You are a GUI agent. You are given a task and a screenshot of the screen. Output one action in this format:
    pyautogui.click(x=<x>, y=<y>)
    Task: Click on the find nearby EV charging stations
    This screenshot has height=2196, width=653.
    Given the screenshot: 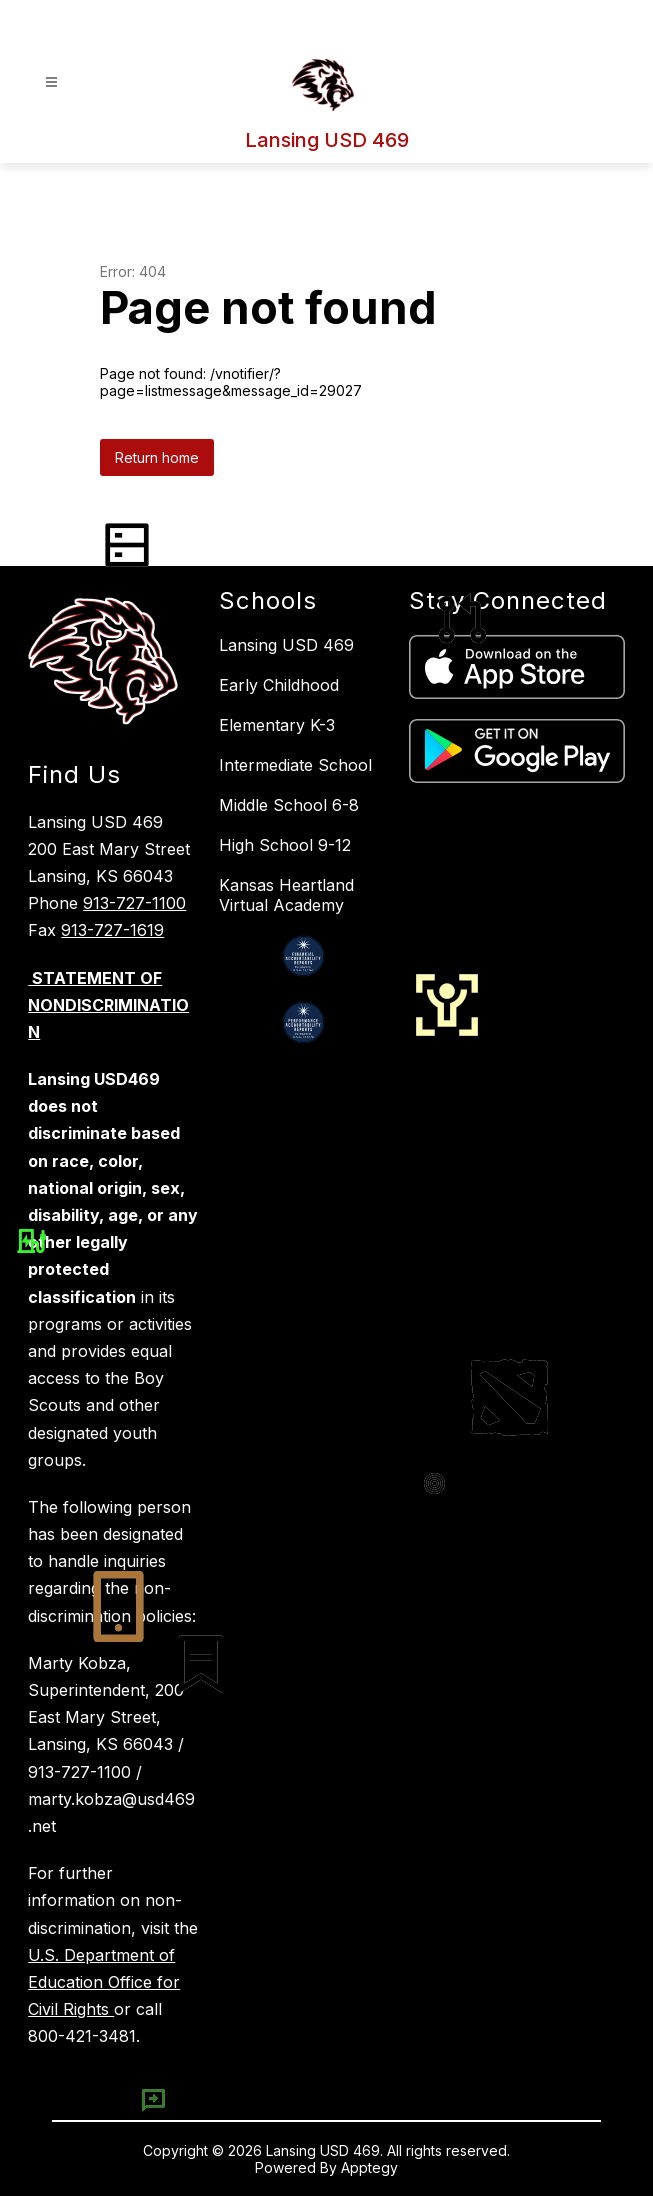 What is the action you would take?
    pyautogui.click(x=31, y=1241)
    